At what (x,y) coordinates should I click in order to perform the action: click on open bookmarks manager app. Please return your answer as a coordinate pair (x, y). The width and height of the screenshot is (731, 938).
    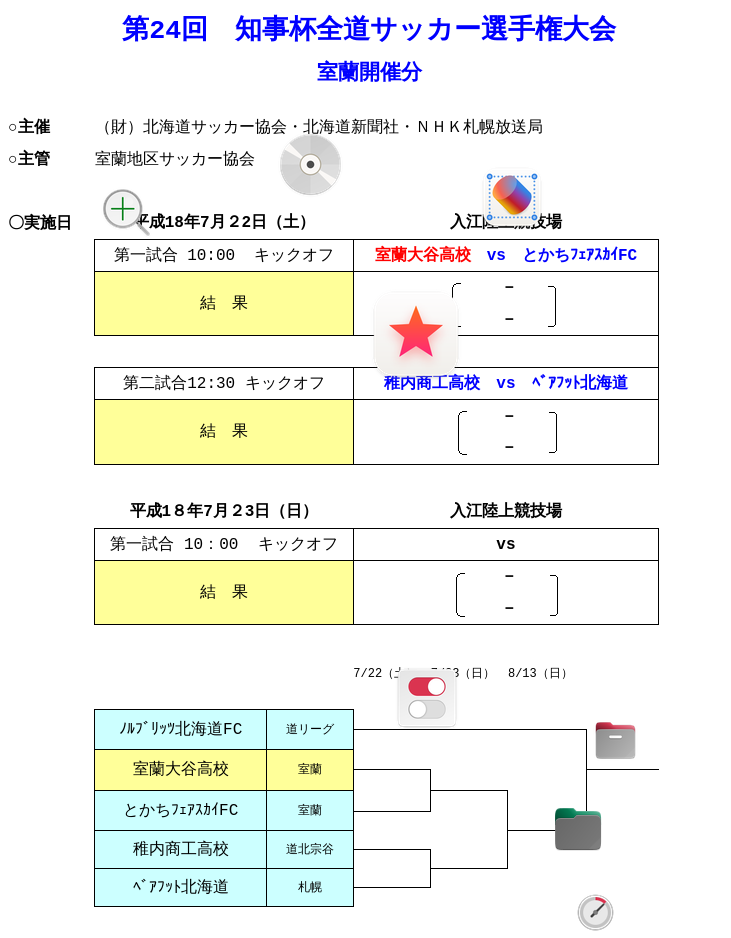
    Looking at the image, I should click on (416, 334).